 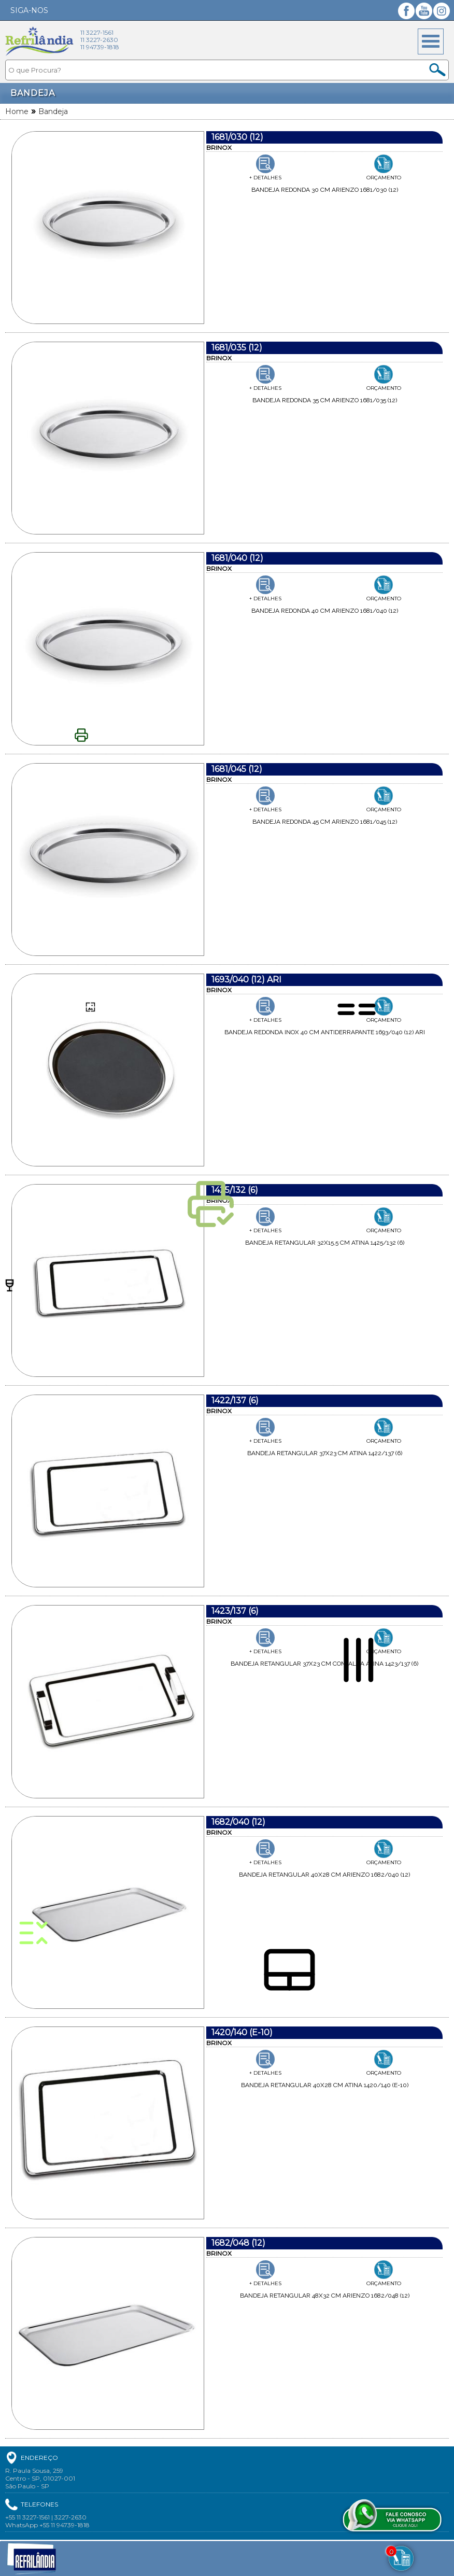 What do you see at coordinates (81, 735) in the screenshot?
I see `print the current document` at bounding box center [81, 735].